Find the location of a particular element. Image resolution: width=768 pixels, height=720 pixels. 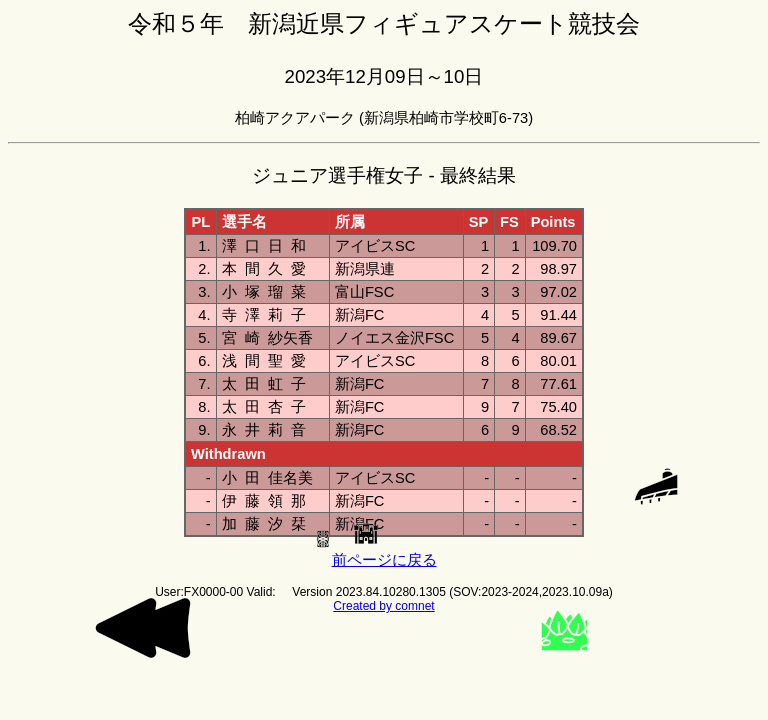

dinosaur or prehistoric content category is located at coordinates (564, 627).